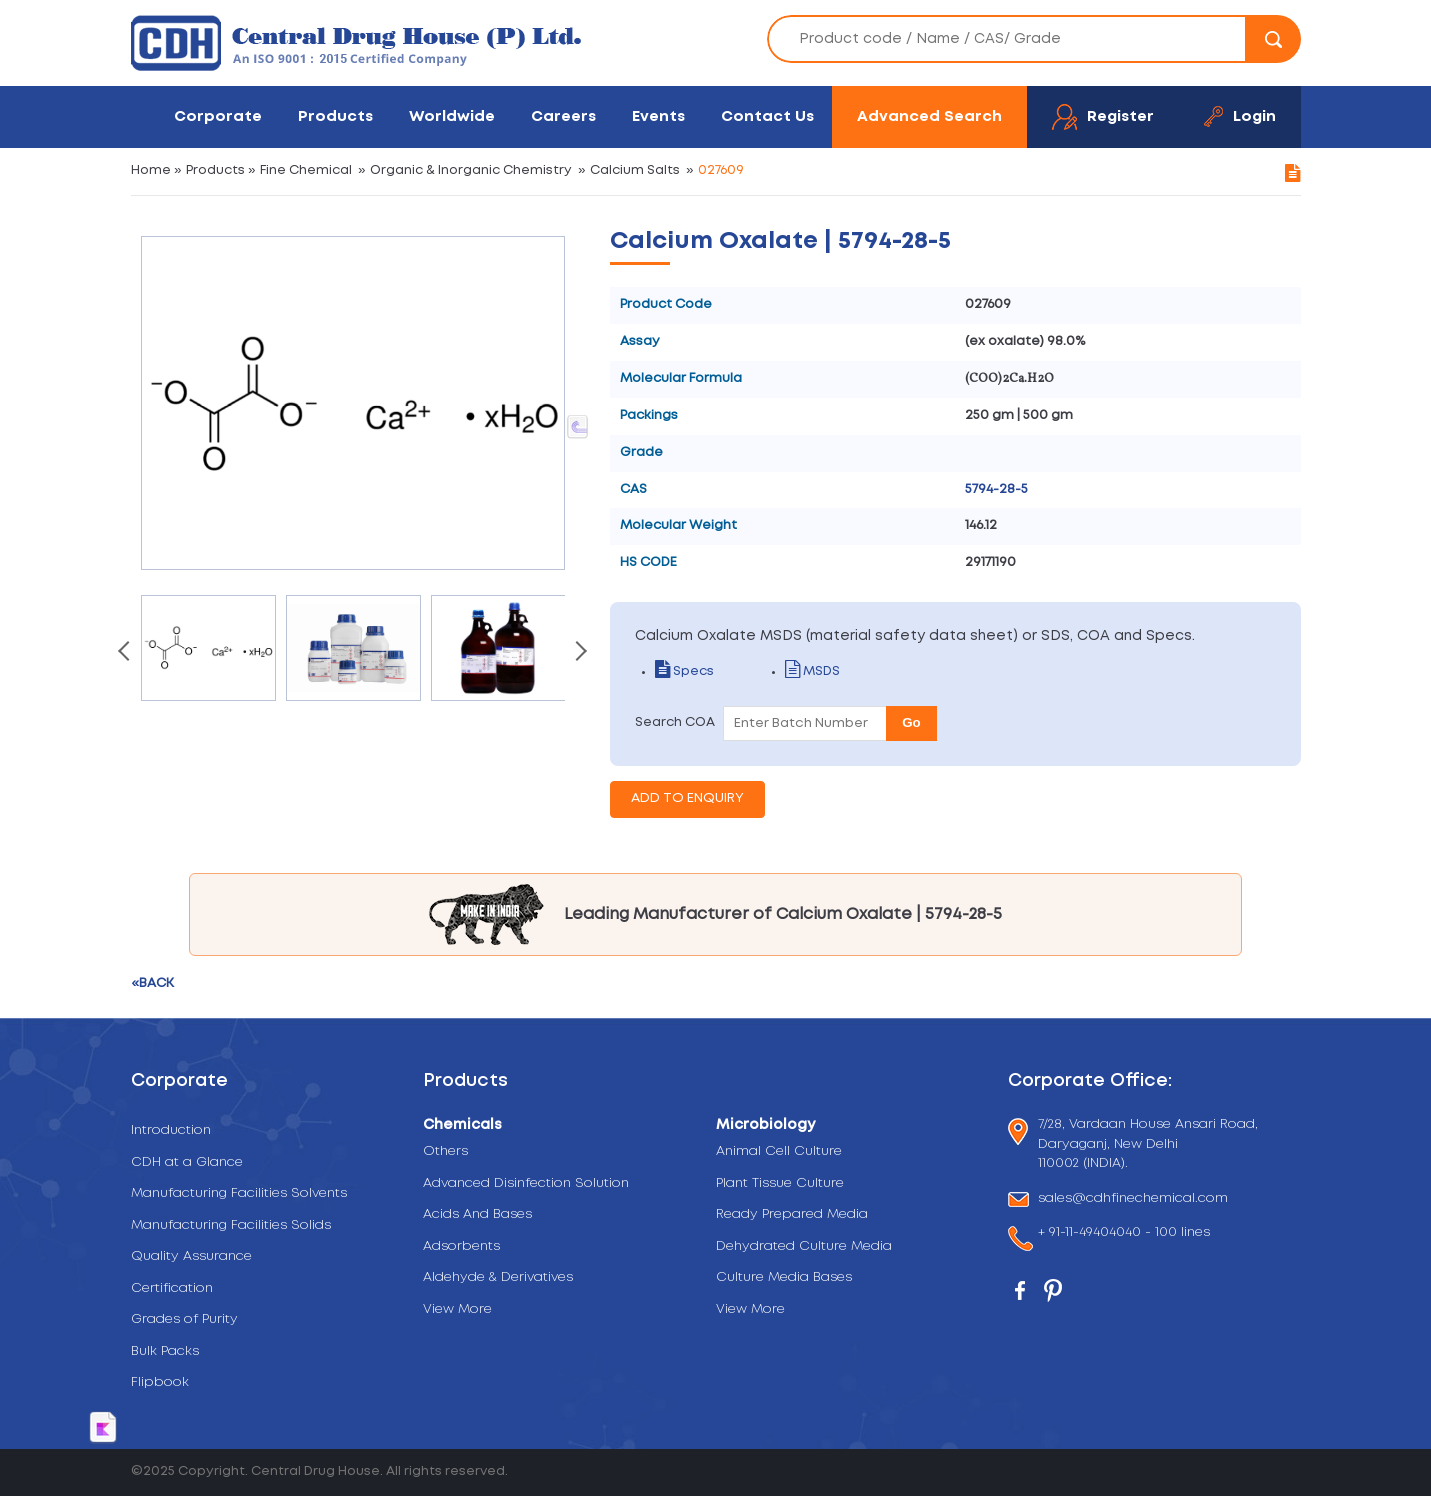 Image resolution: width=1431 pixels, height=1496 pixels. What do you see at coordinates (103, 1427) in the screenshot?
I see `a kotlin source code file` at bounding box center [103, 1427].